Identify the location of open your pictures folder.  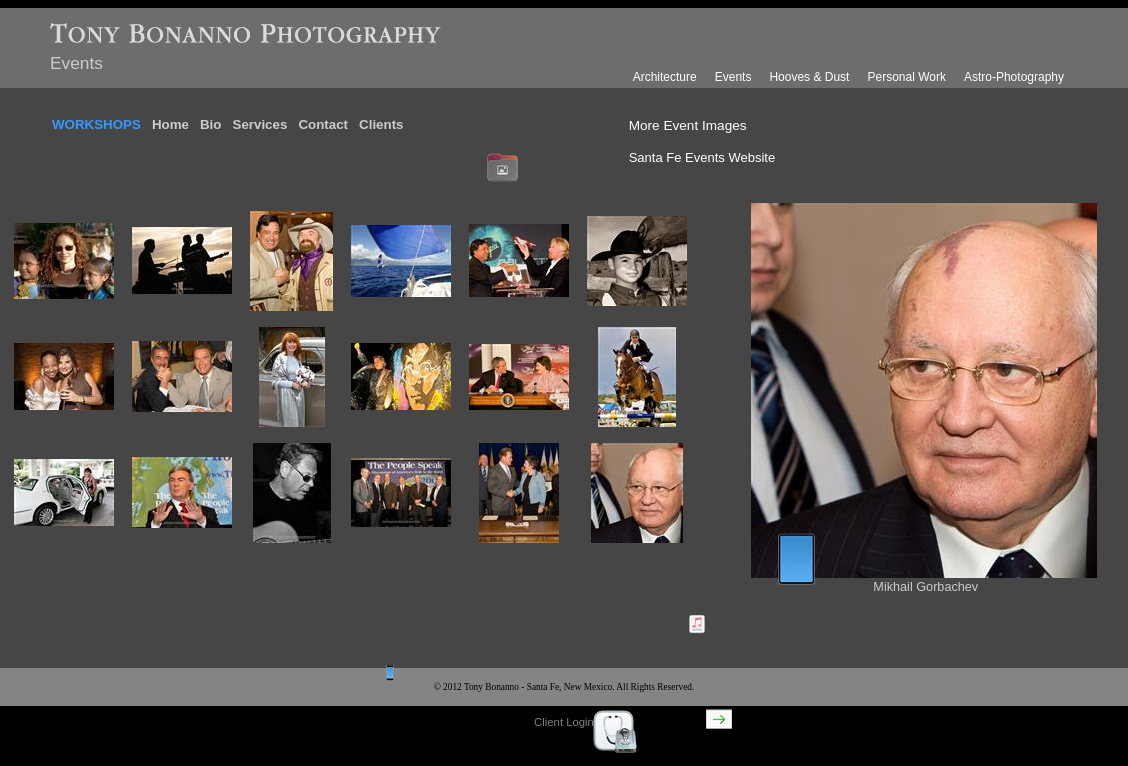
(502, 167).